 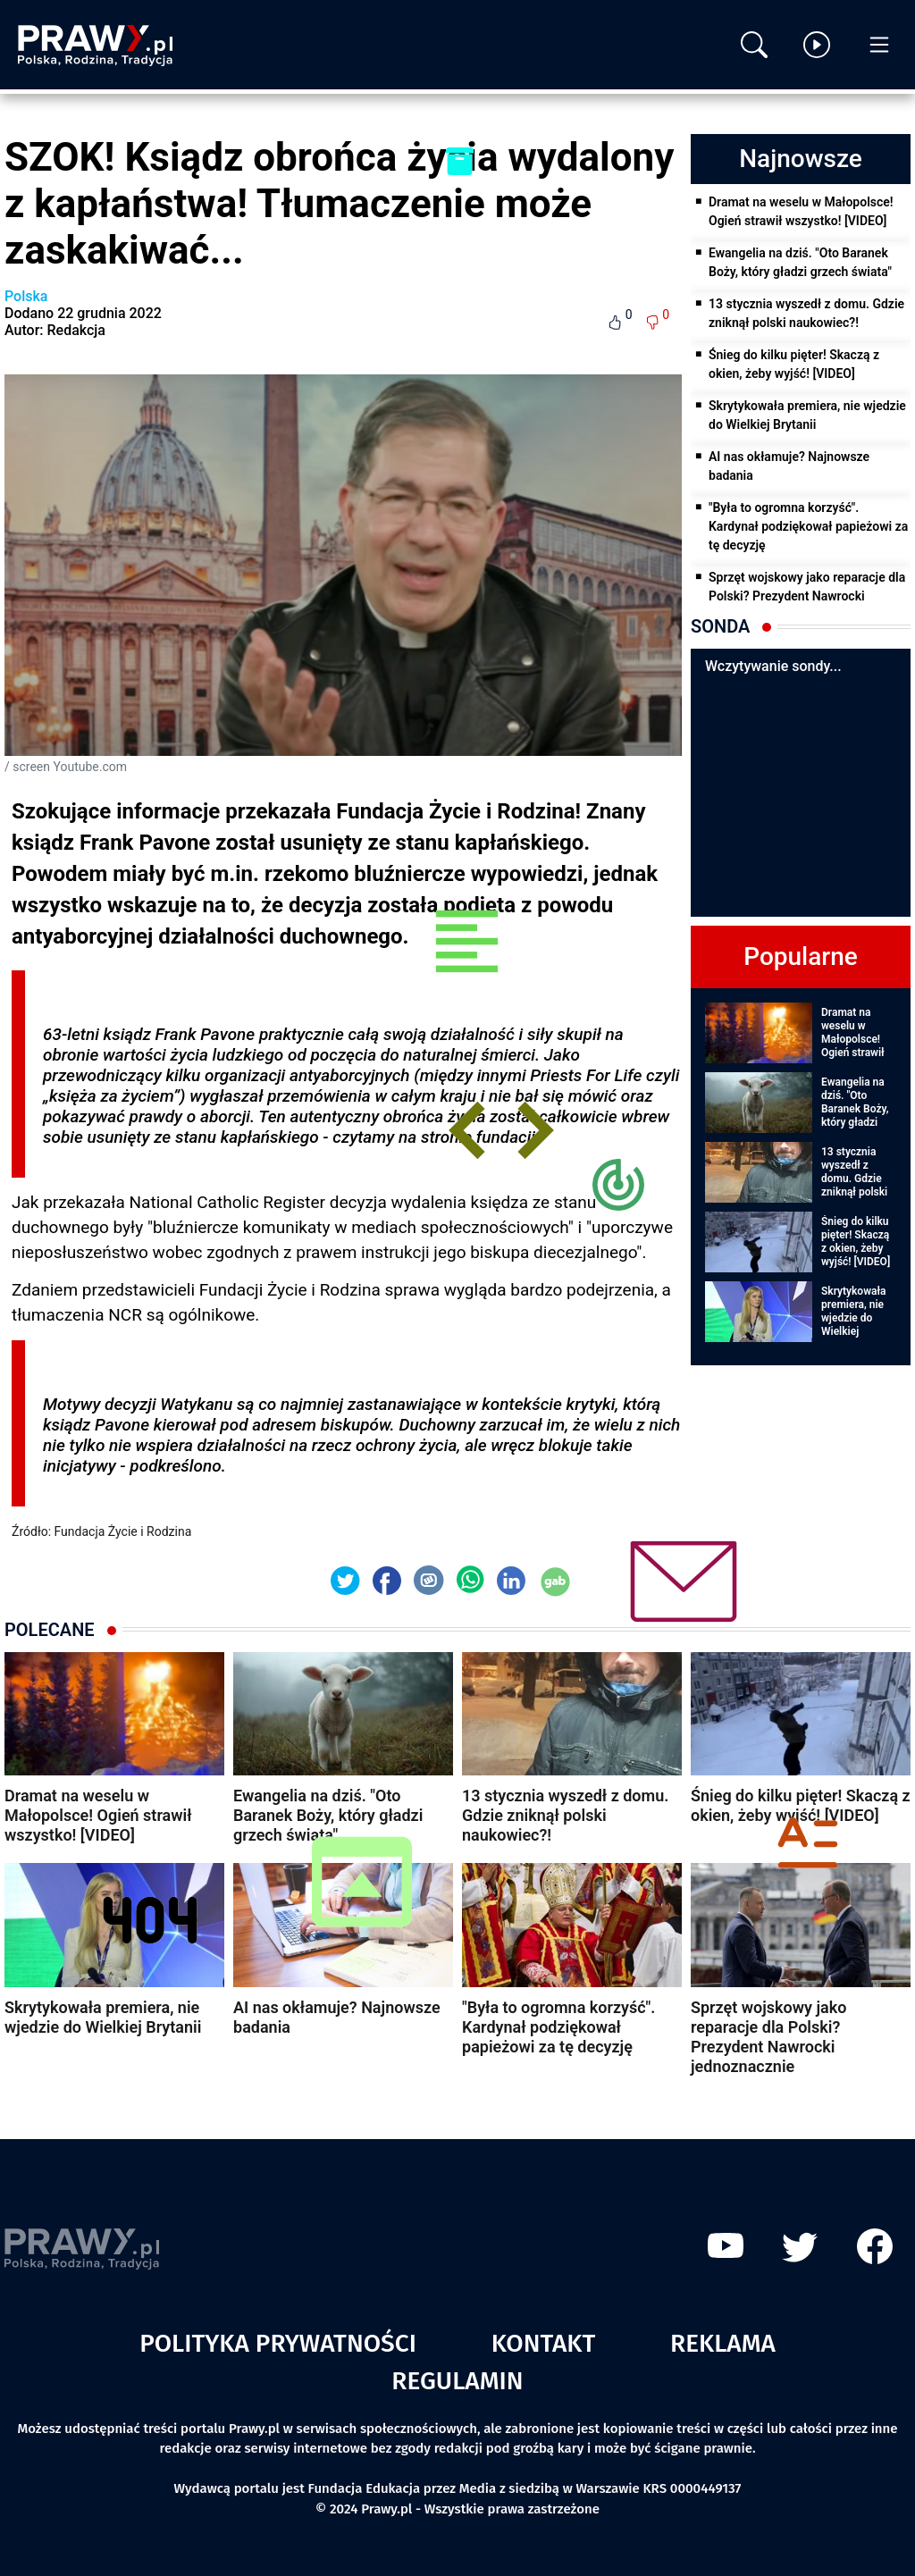 I want to click on align text to the left margin, so click(x=466, y=941).